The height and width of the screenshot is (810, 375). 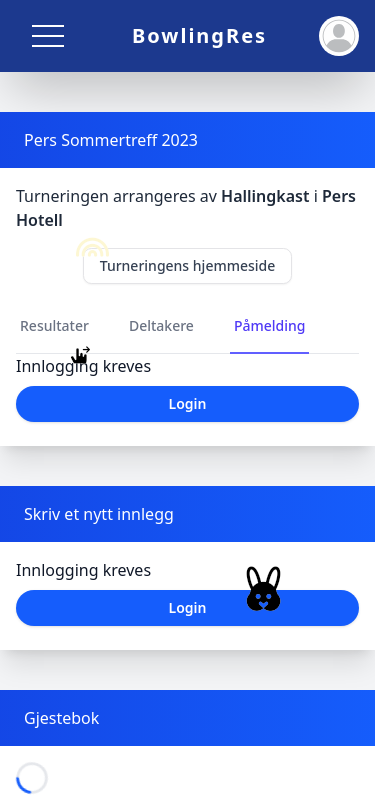 I want to click on indicates weather conditions showing a rainbow, so click(x=92, y=248).